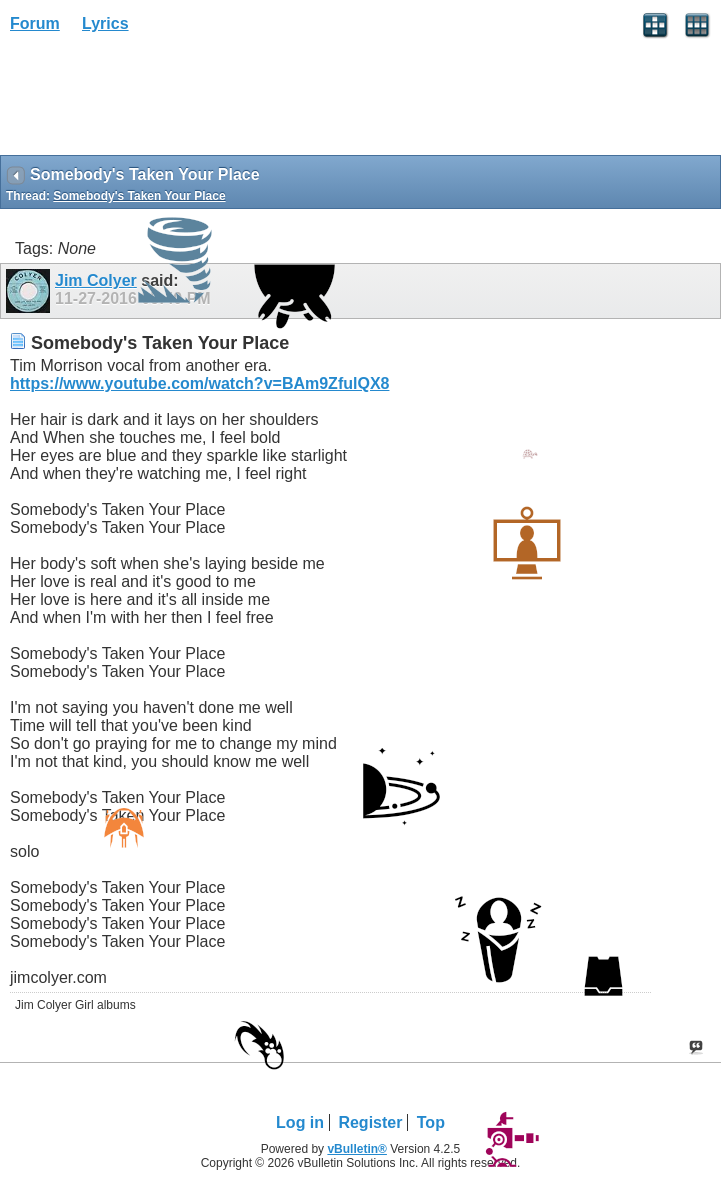  What do you see at coordinates (527, 543) in the screenshot?
I see `start or join a video conference call` at bounding box center [527, 543].